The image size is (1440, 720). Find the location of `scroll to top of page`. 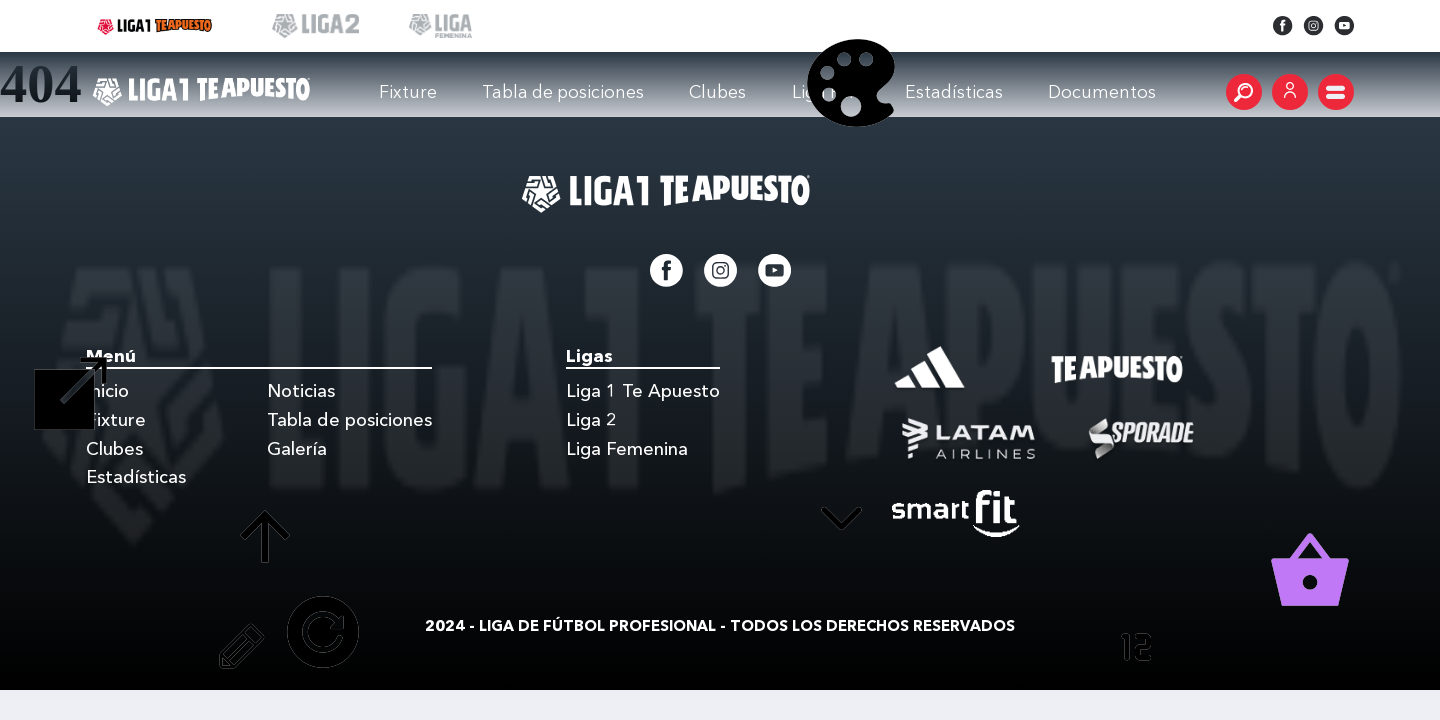

scroll to top of page is located at coordinates (265, 537).